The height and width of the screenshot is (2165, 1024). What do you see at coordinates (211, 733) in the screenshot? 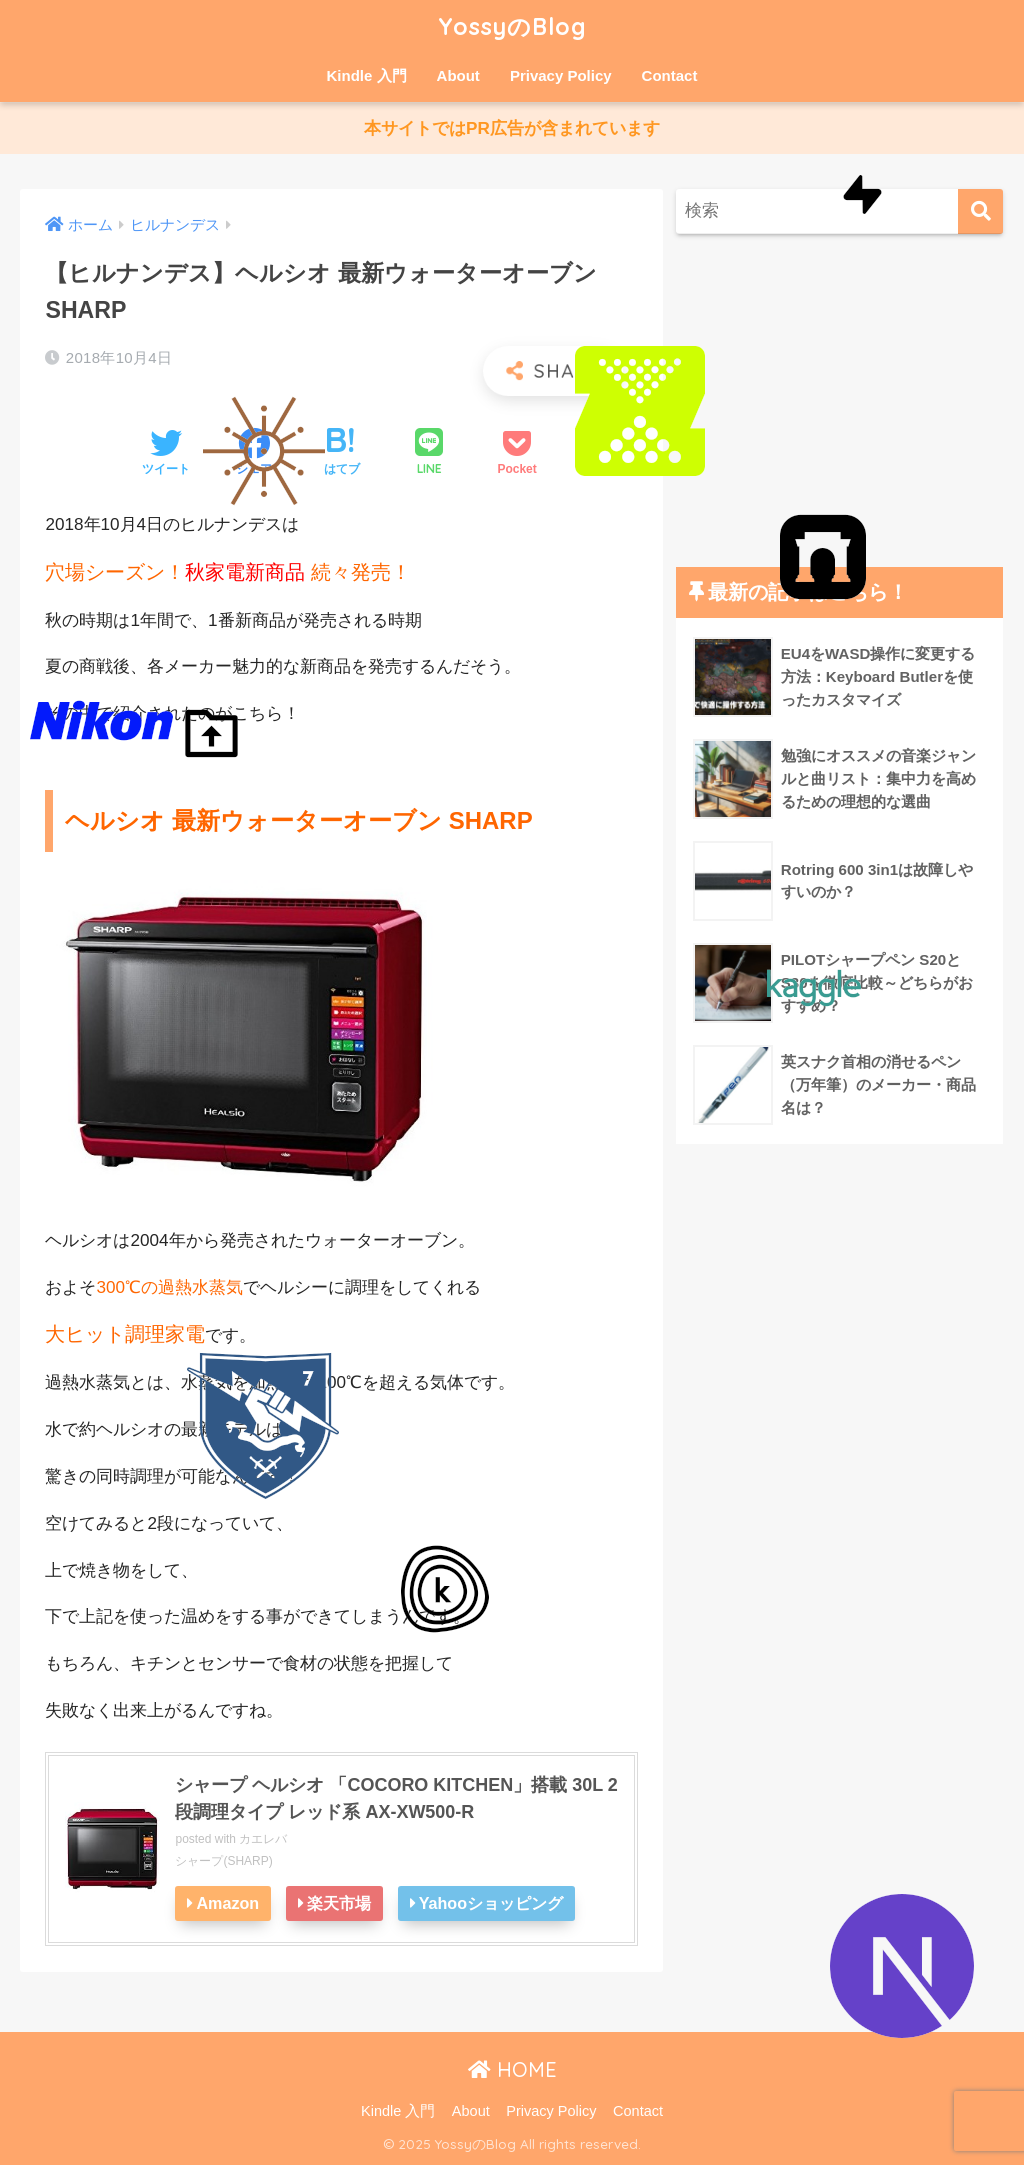
I see `upload files to a folder` at bounding box center [211, 733].